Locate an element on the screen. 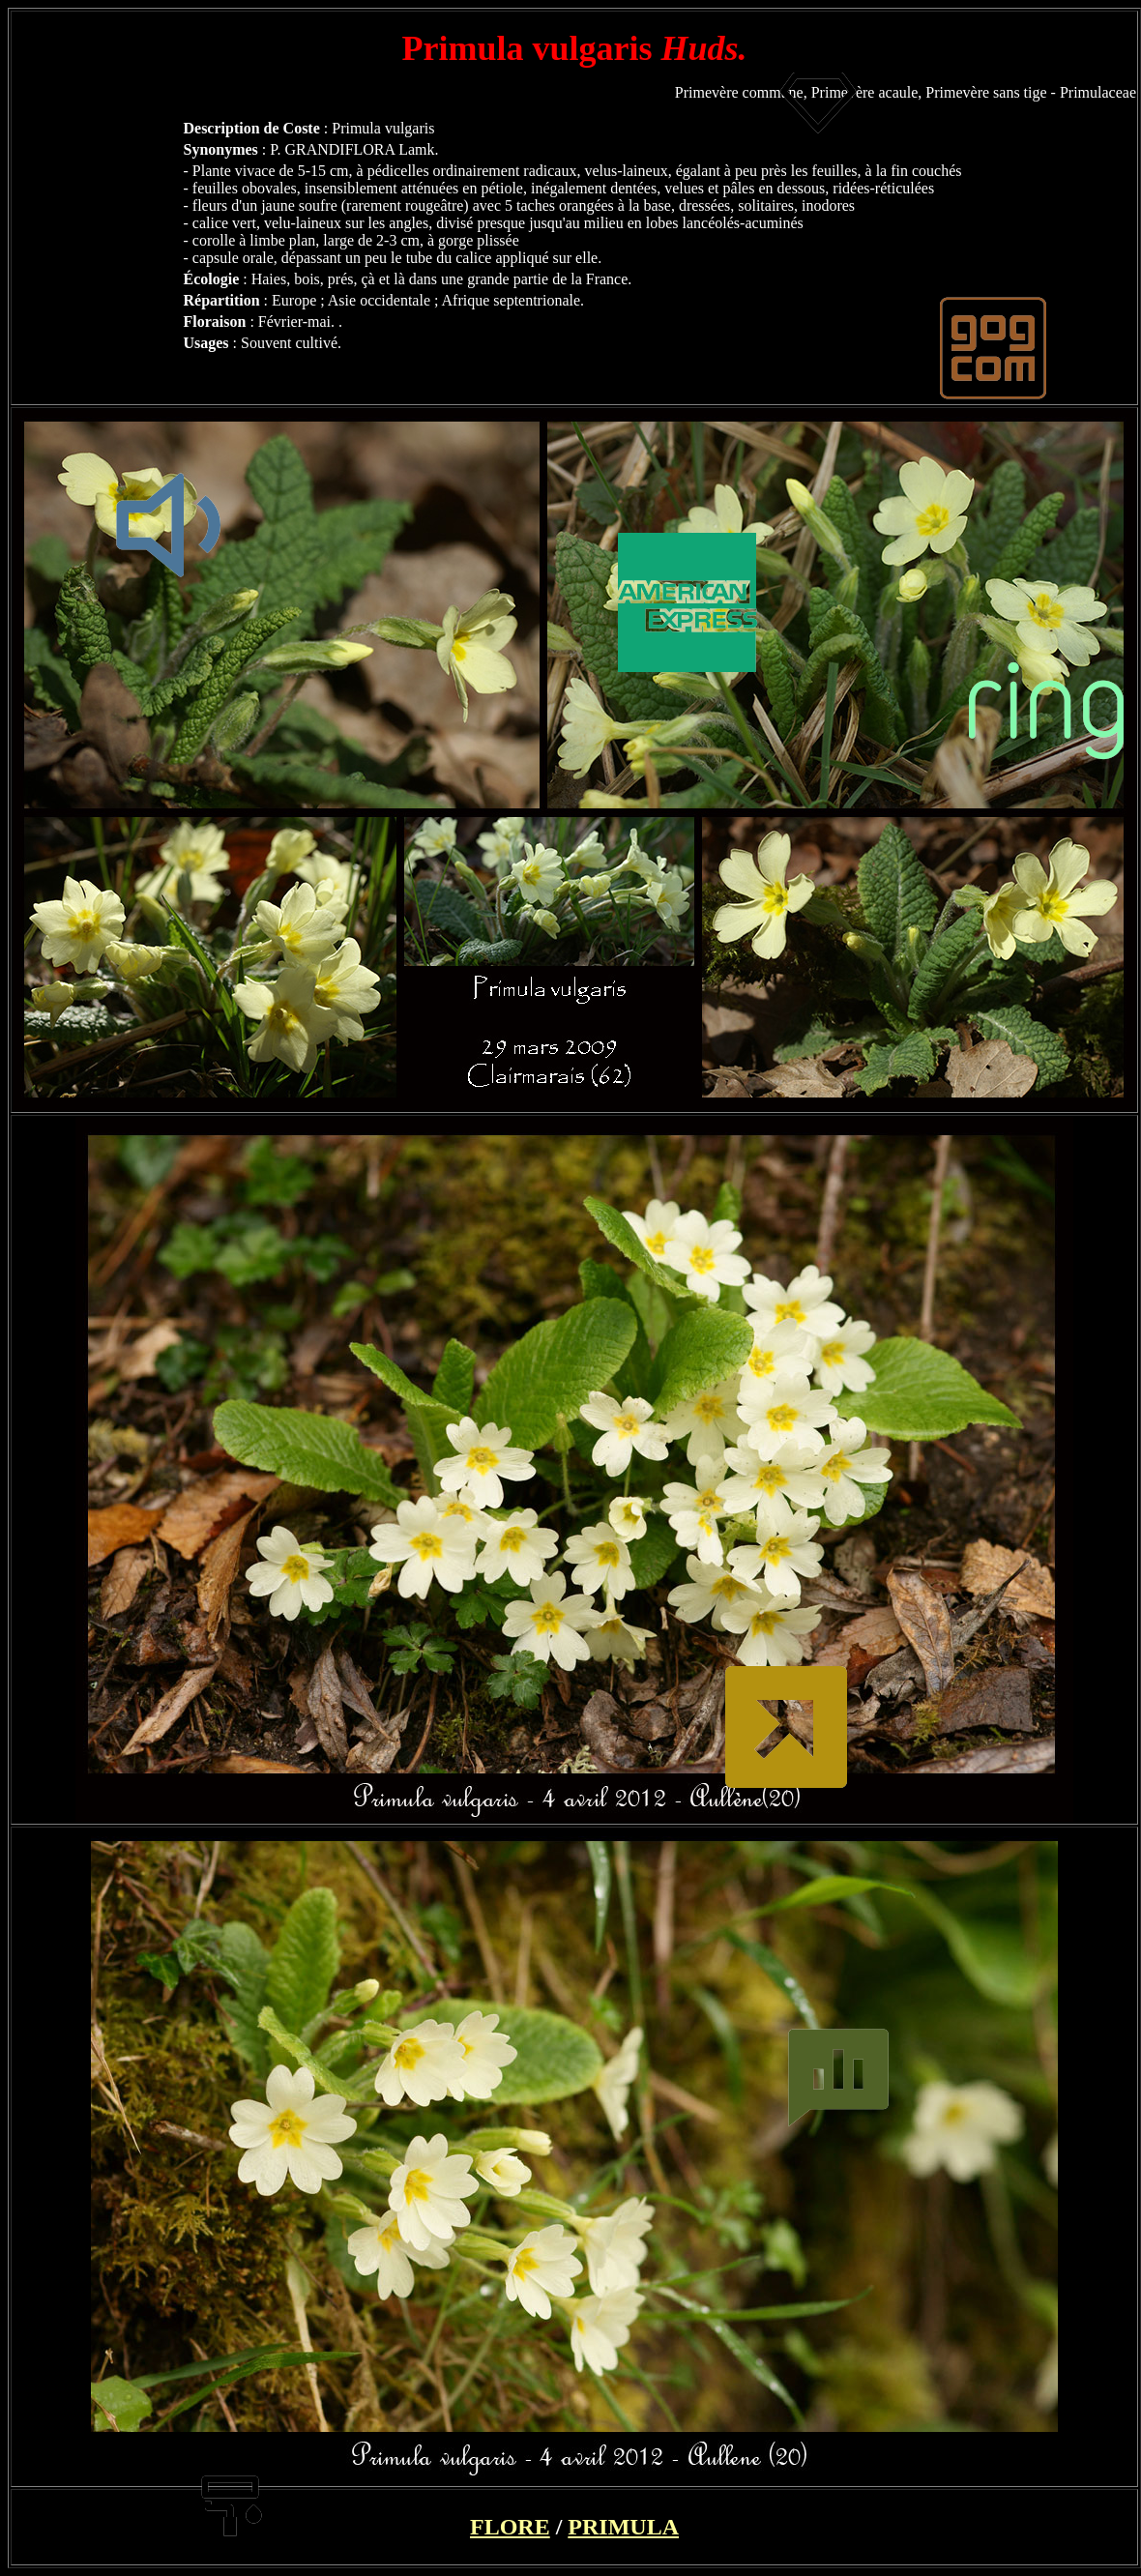 Image resolution: width=1141 pixels, height=2576 pixels. view poll results in a conversation is located at coordinates (838, 2074).